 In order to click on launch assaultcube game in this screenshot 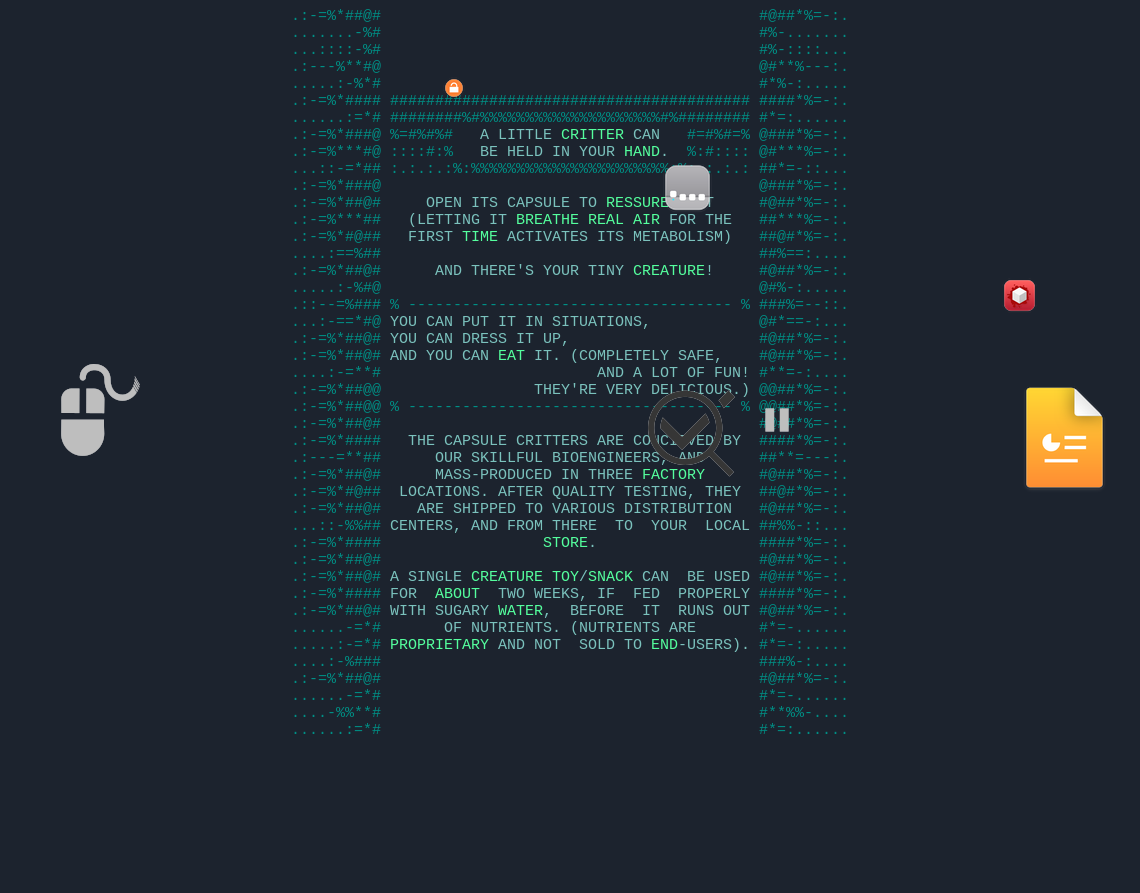, I will do `click(1019, 295)`.